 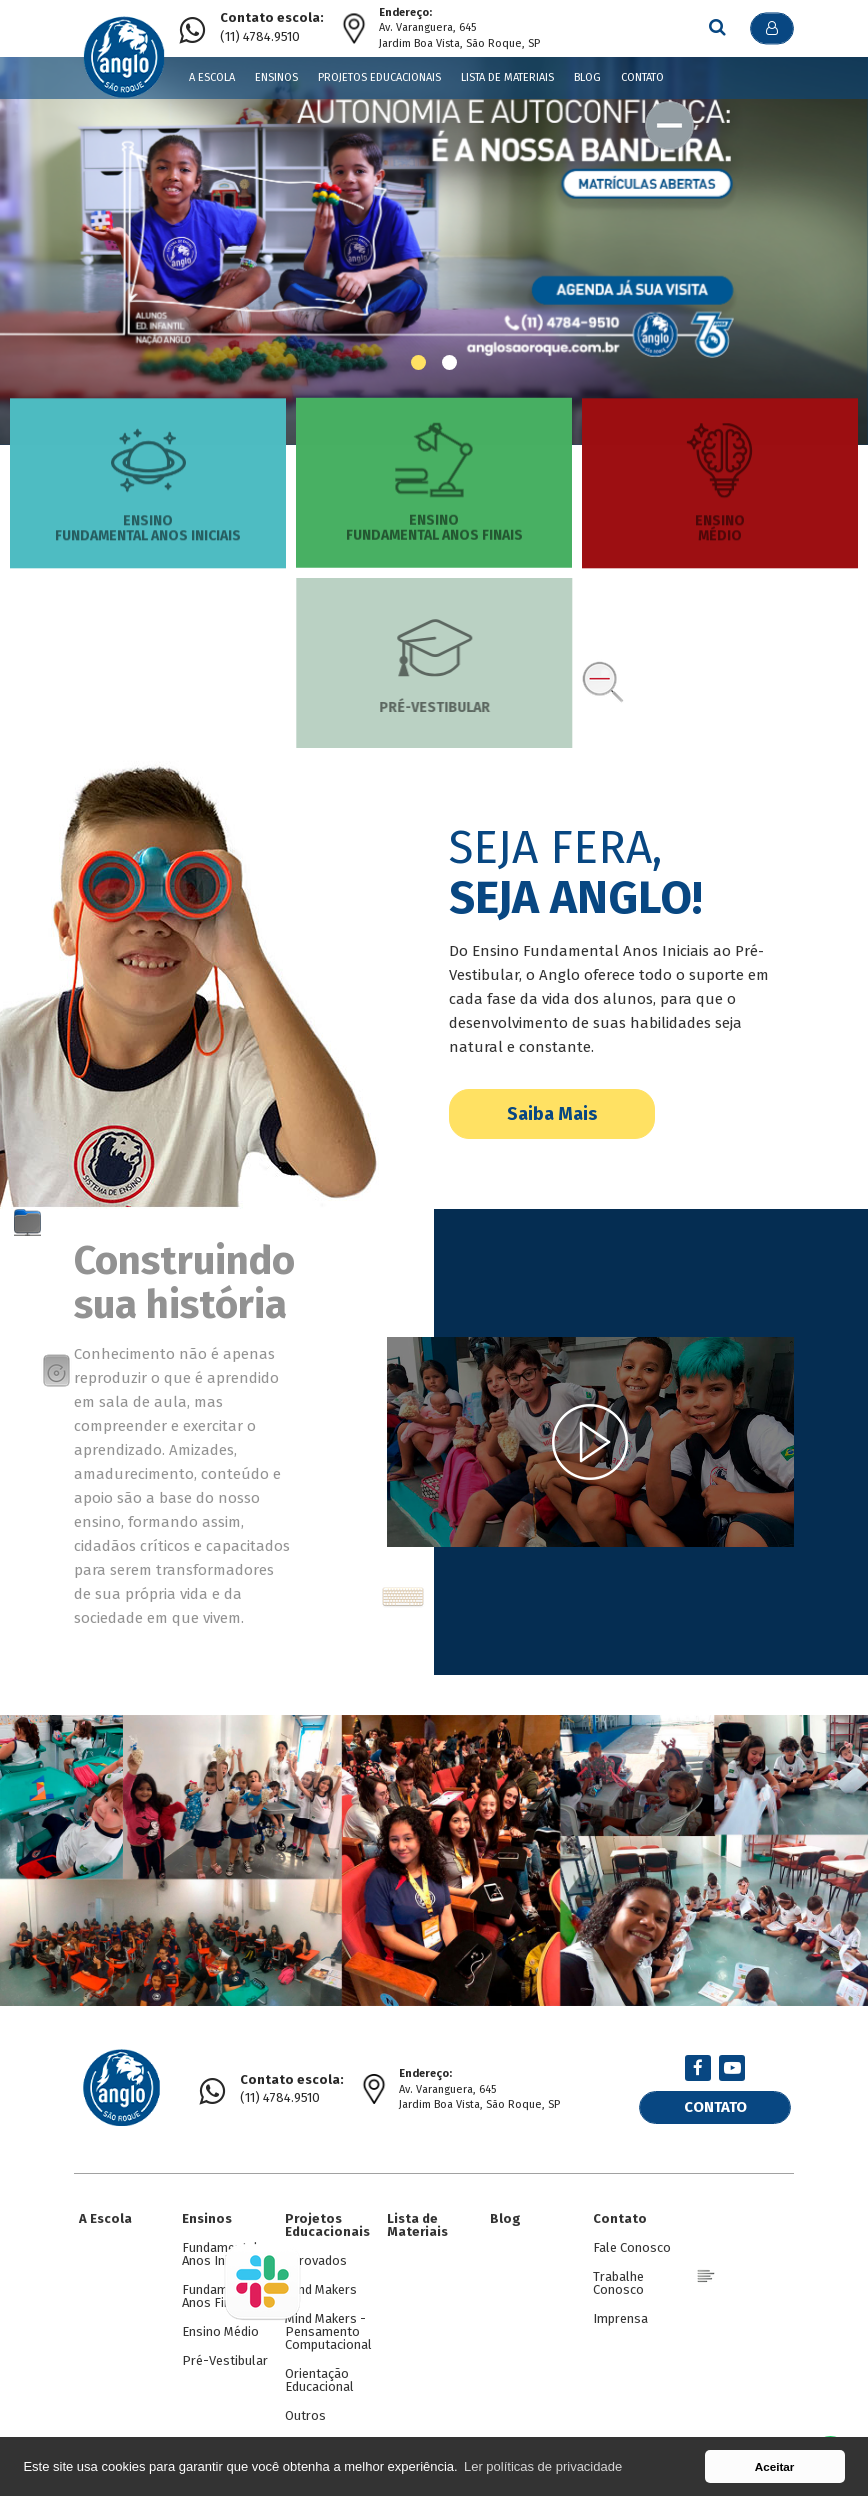 I want to click on open Slack, so click(x=262, y=2281).